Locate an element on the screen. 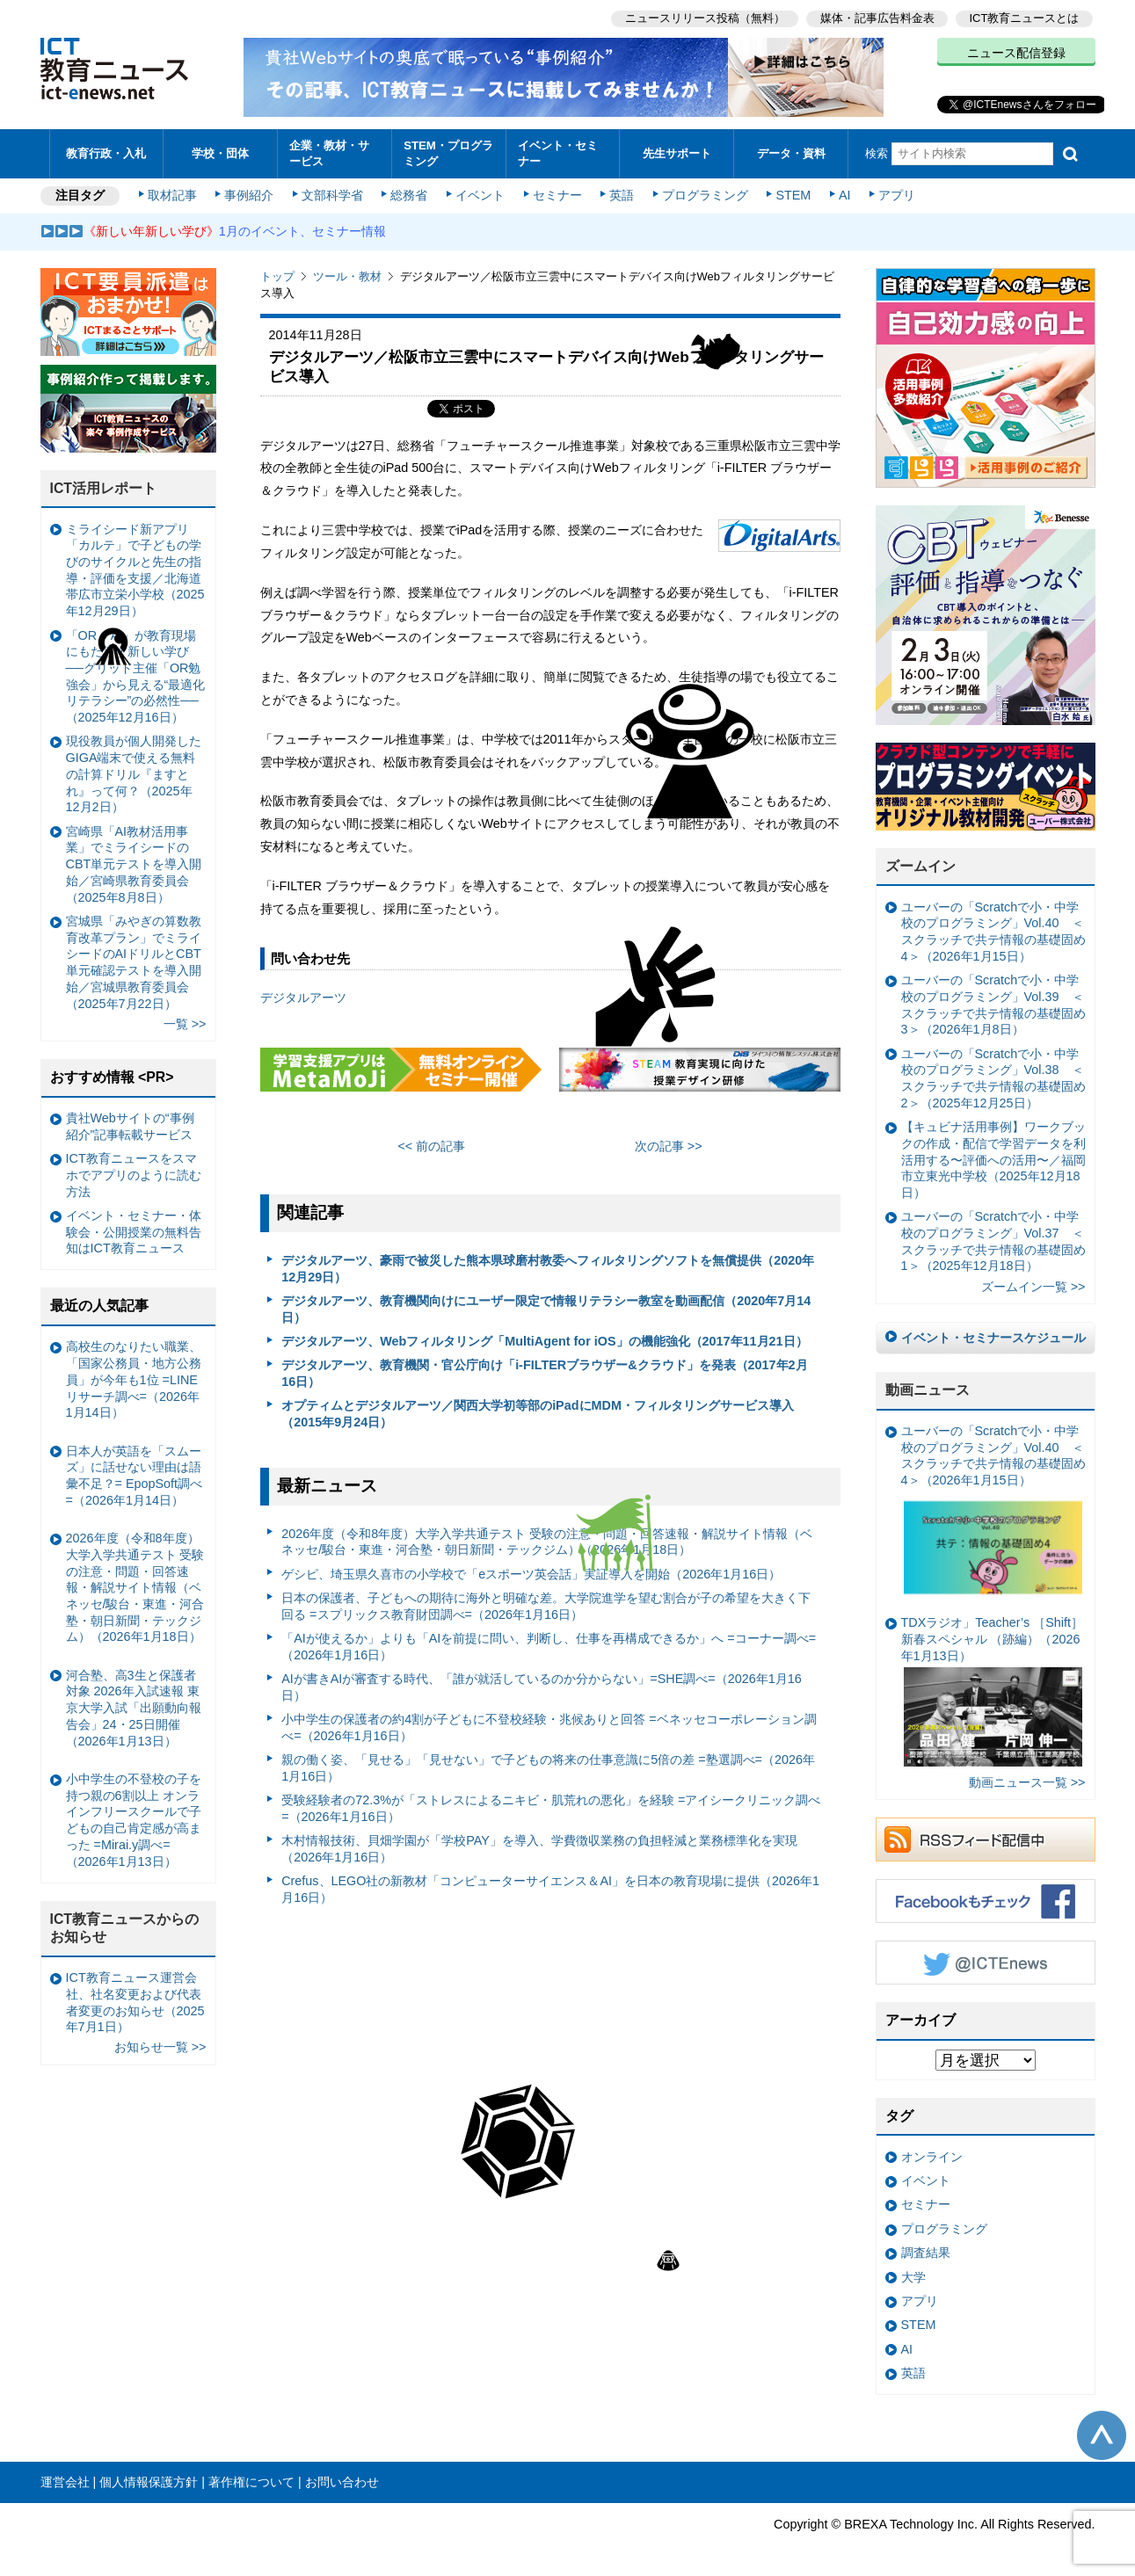 The width and height of the screenshot is (1135, 2576). view space mission or spacecraft content is located at coordinates (668, 2260).